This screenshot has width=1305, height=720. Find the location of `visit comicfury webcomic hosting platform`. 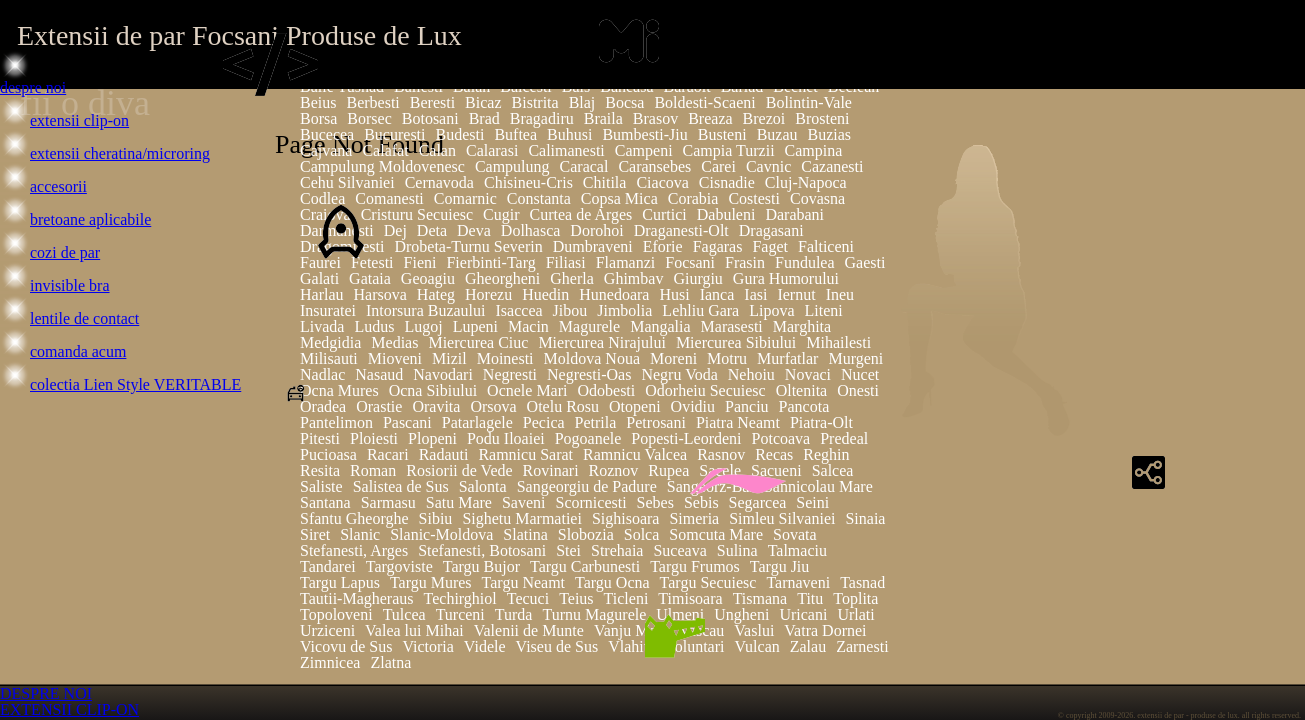

visit comicfury webcomic hosting platform is located at coordinates (675, 636).